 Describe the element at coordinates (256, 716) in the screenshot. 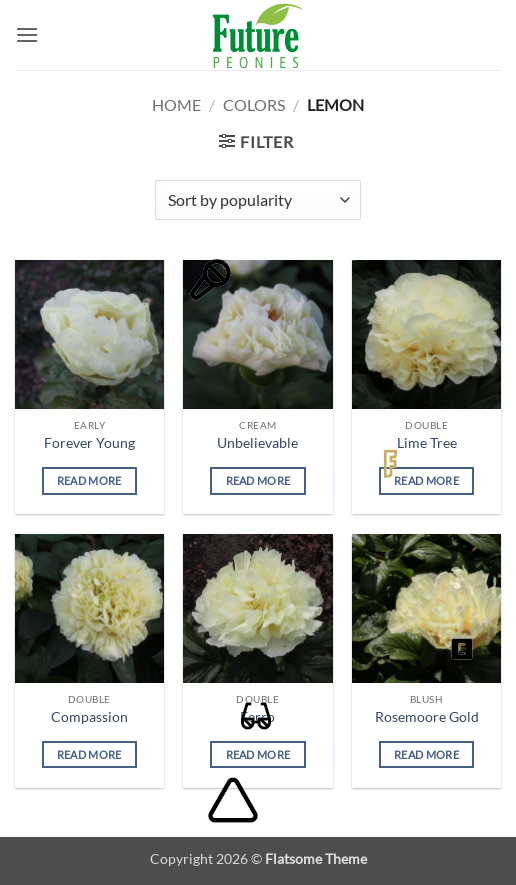

I see `toggle summer or beach mode` at that location.